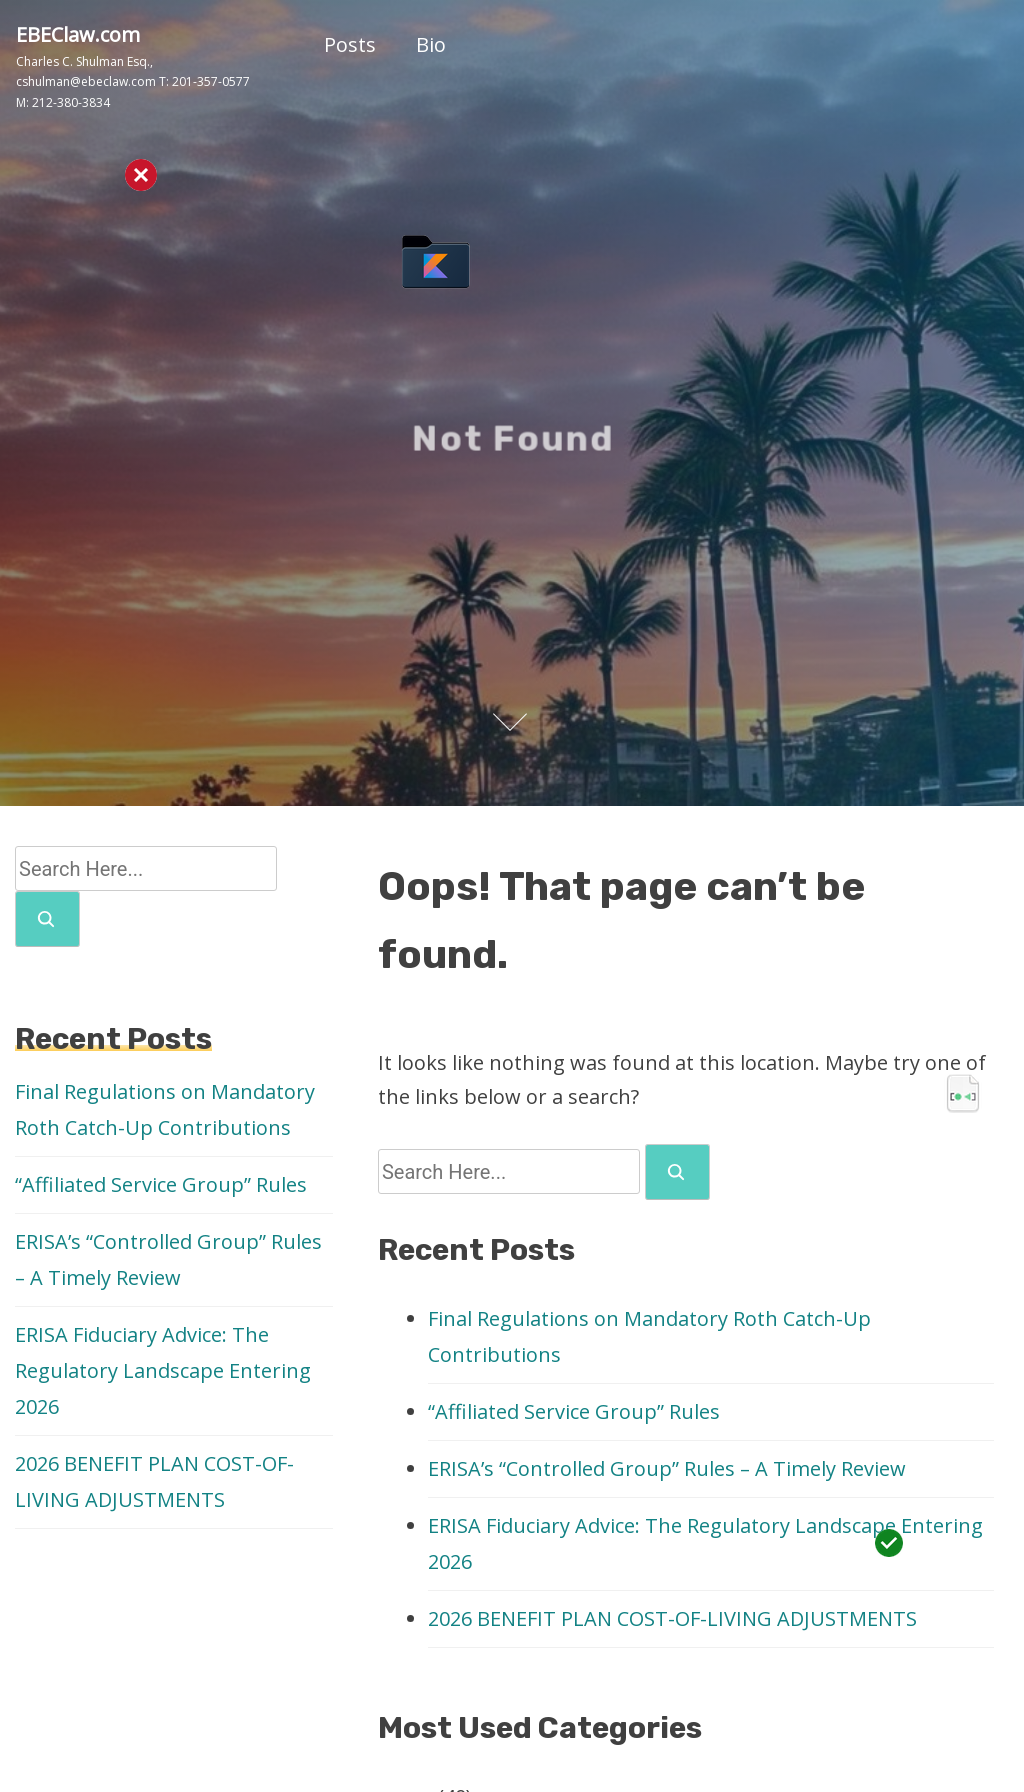  I want to click on confirm or apply changes in a dialog, so click(889, 1543).